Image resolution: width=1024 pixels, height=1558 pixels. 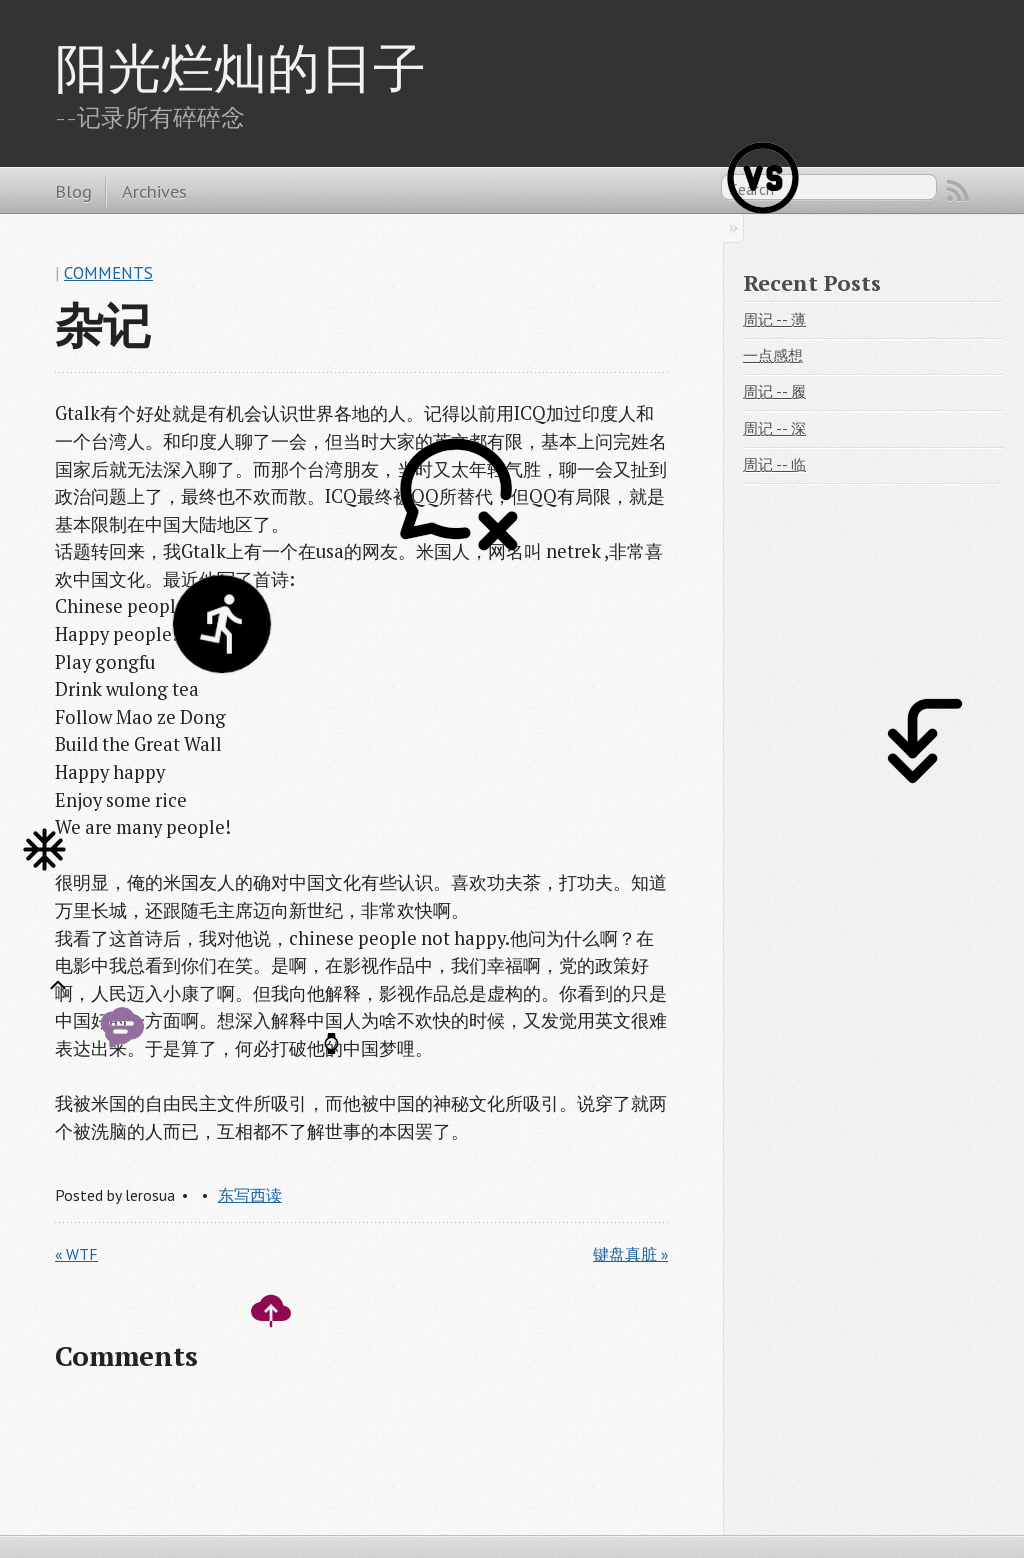 I want to click on access running or fitness tracking features, so click(x=222, y=624).